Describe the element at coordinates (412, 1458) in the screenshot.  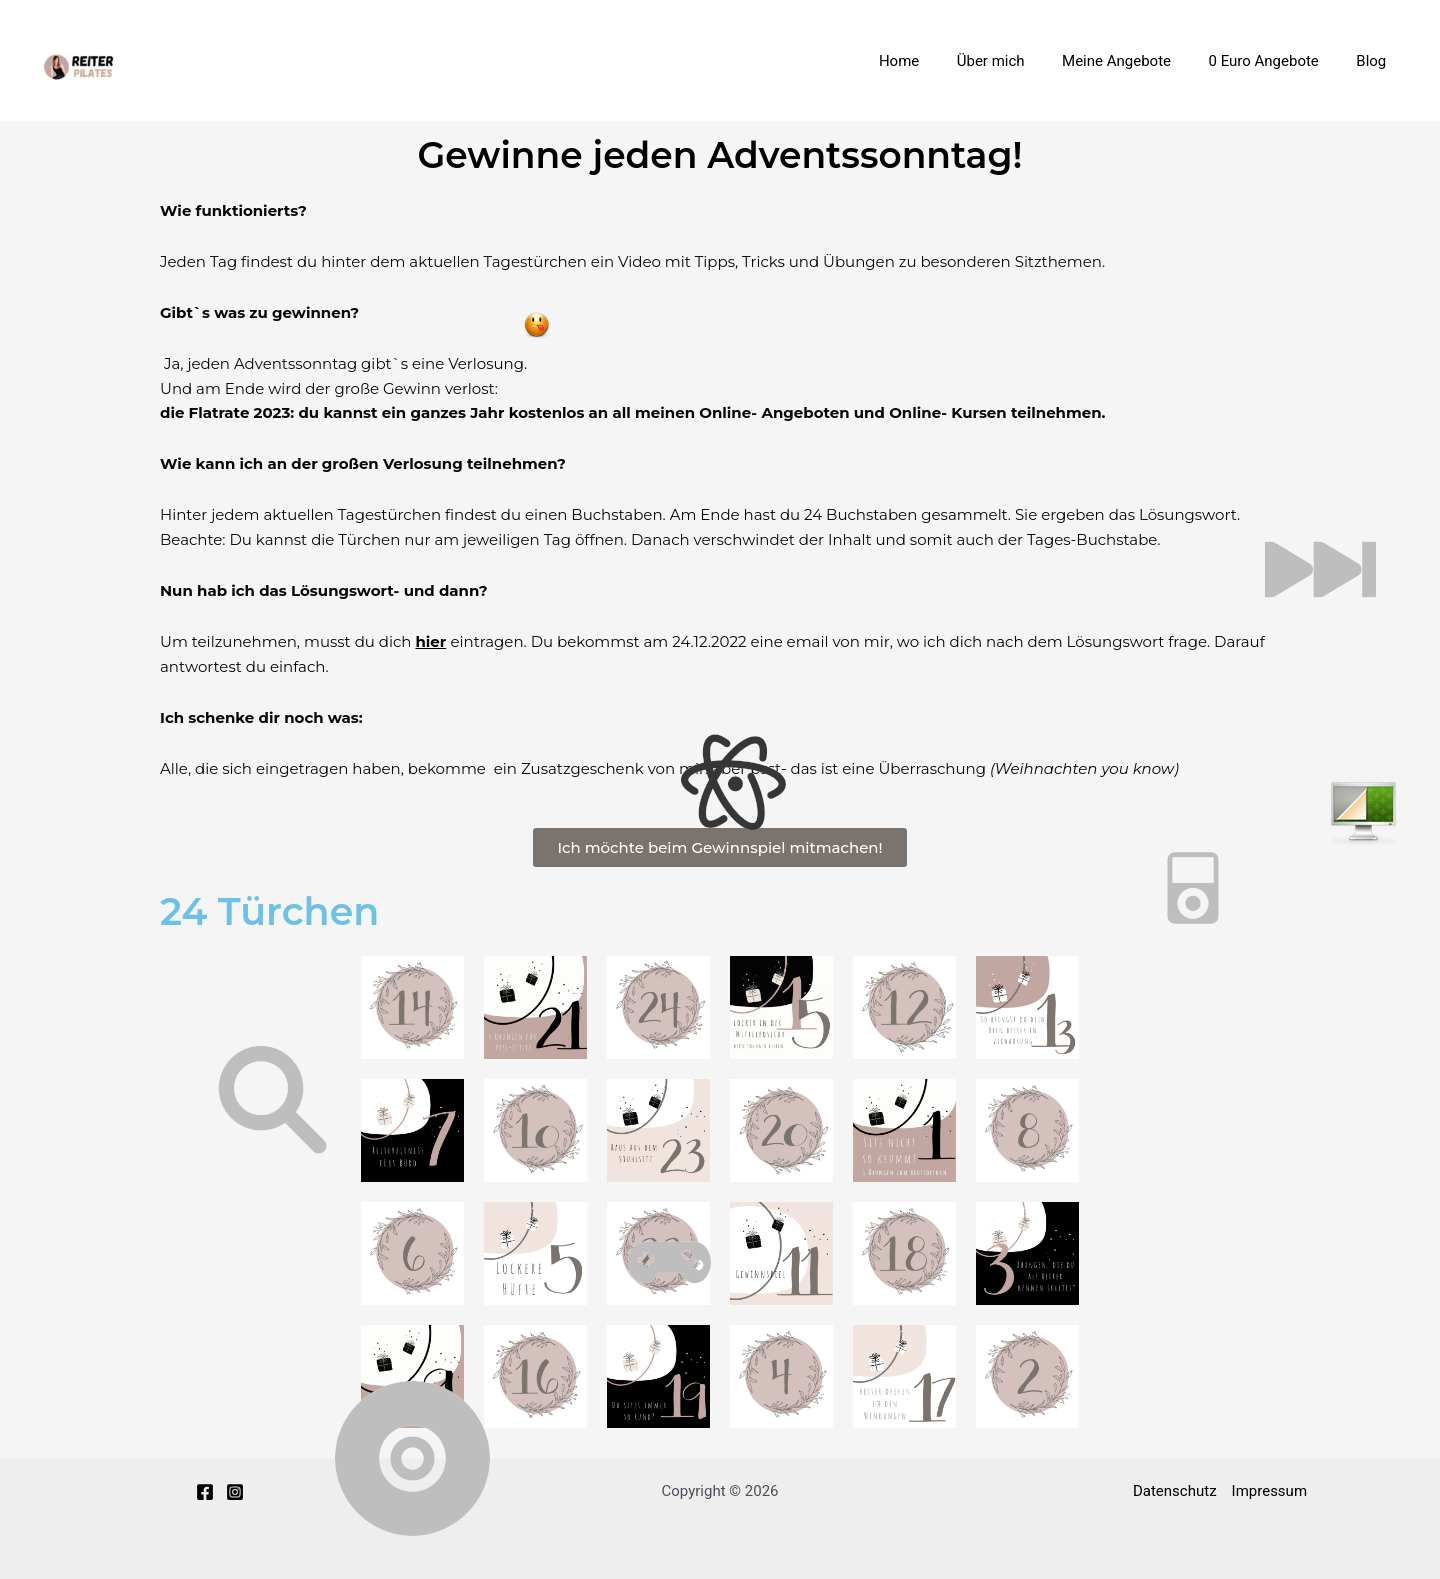
I see `audio CD or optical disc media` at that location.